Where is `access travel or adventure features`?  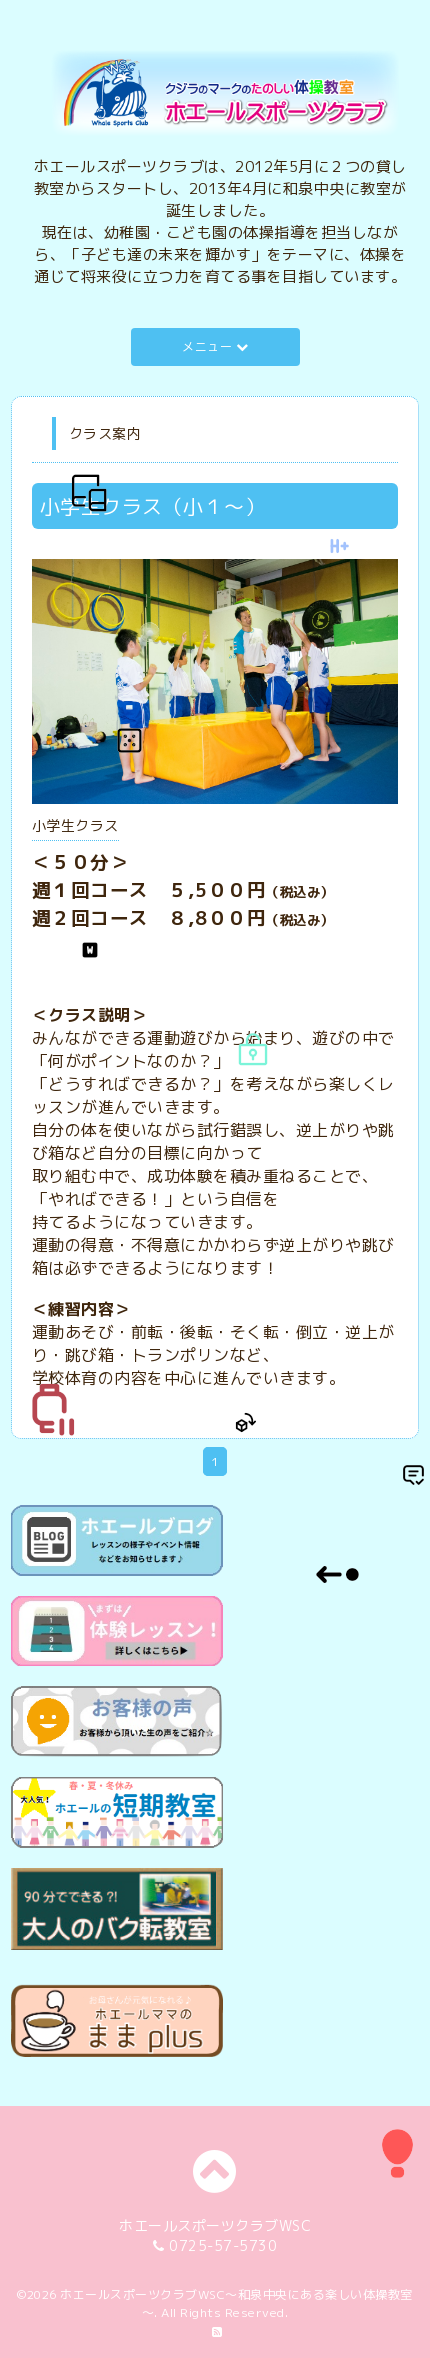 access travel or adventure features is located at coordinates (397, 2153).